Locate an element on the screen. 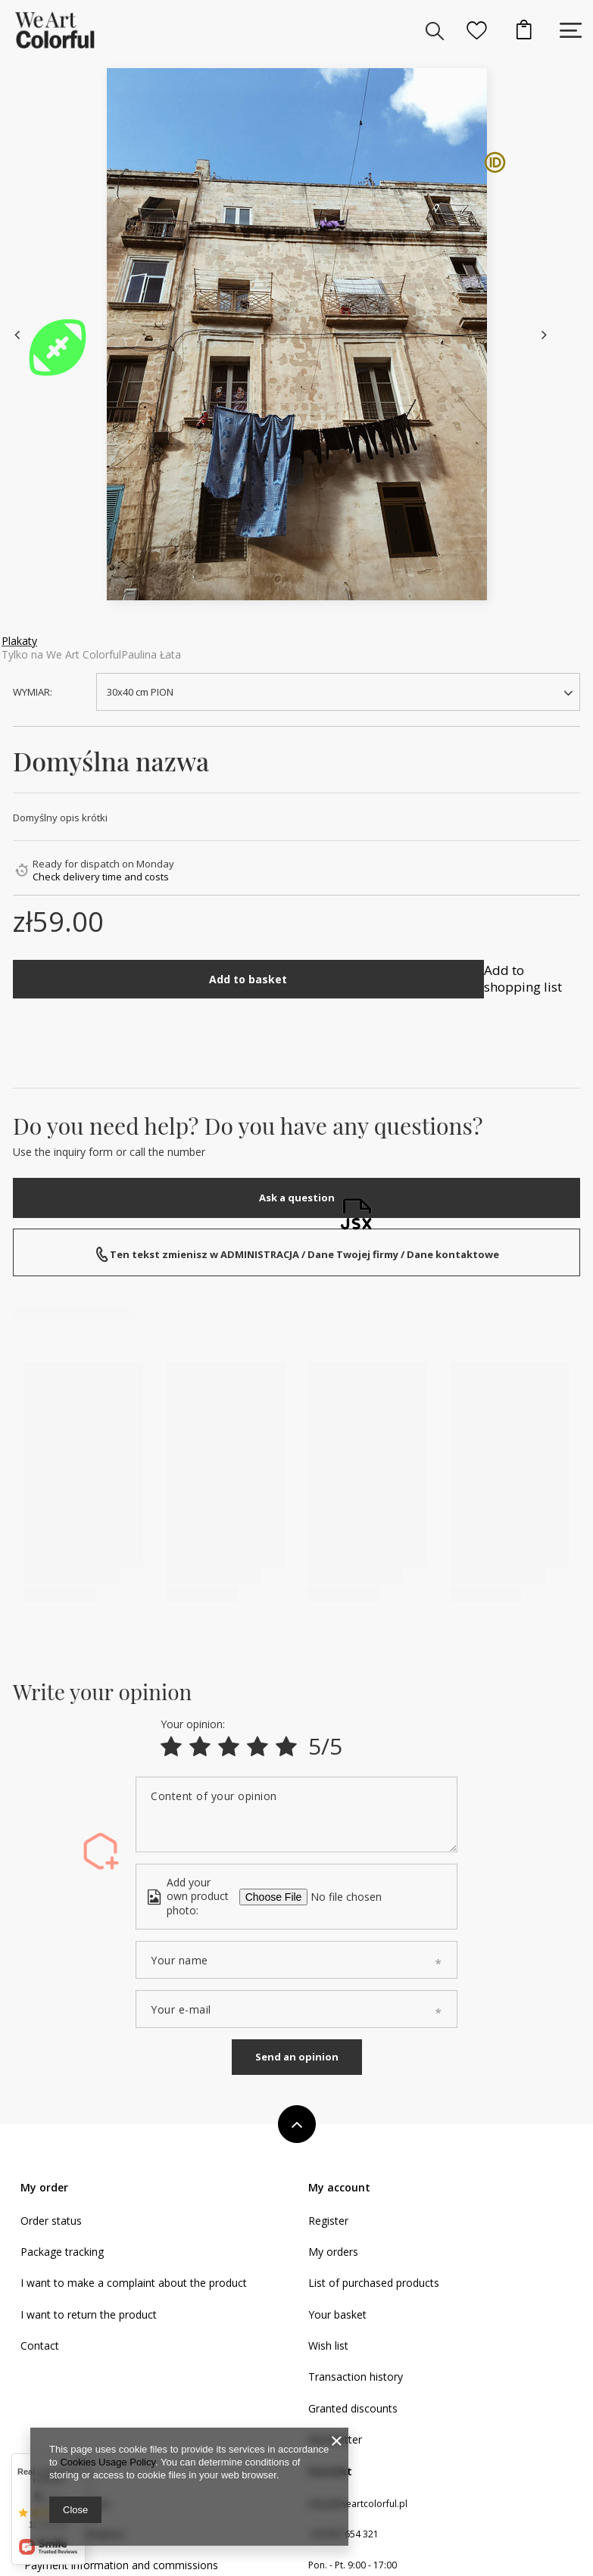  add a new module or component is located at coordinates (100, 1851).